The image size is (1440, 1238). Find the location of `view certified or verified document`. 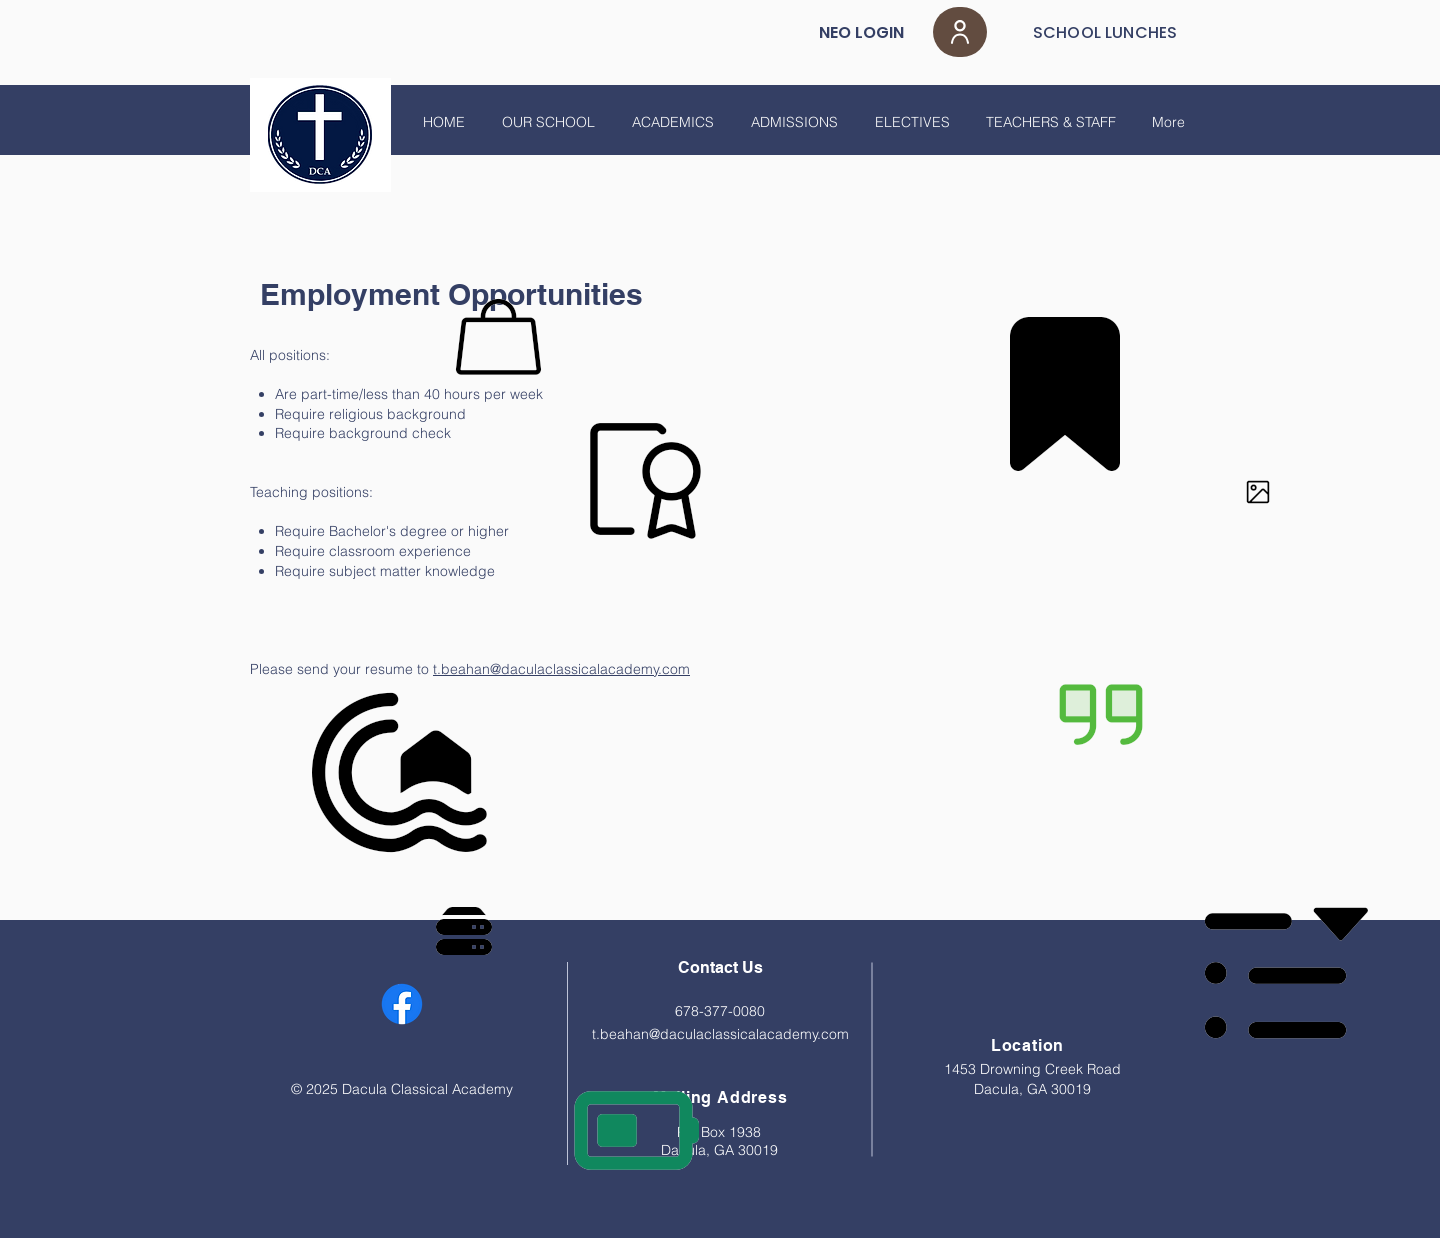

view certified or verified document is located at coordinates (641, 479).